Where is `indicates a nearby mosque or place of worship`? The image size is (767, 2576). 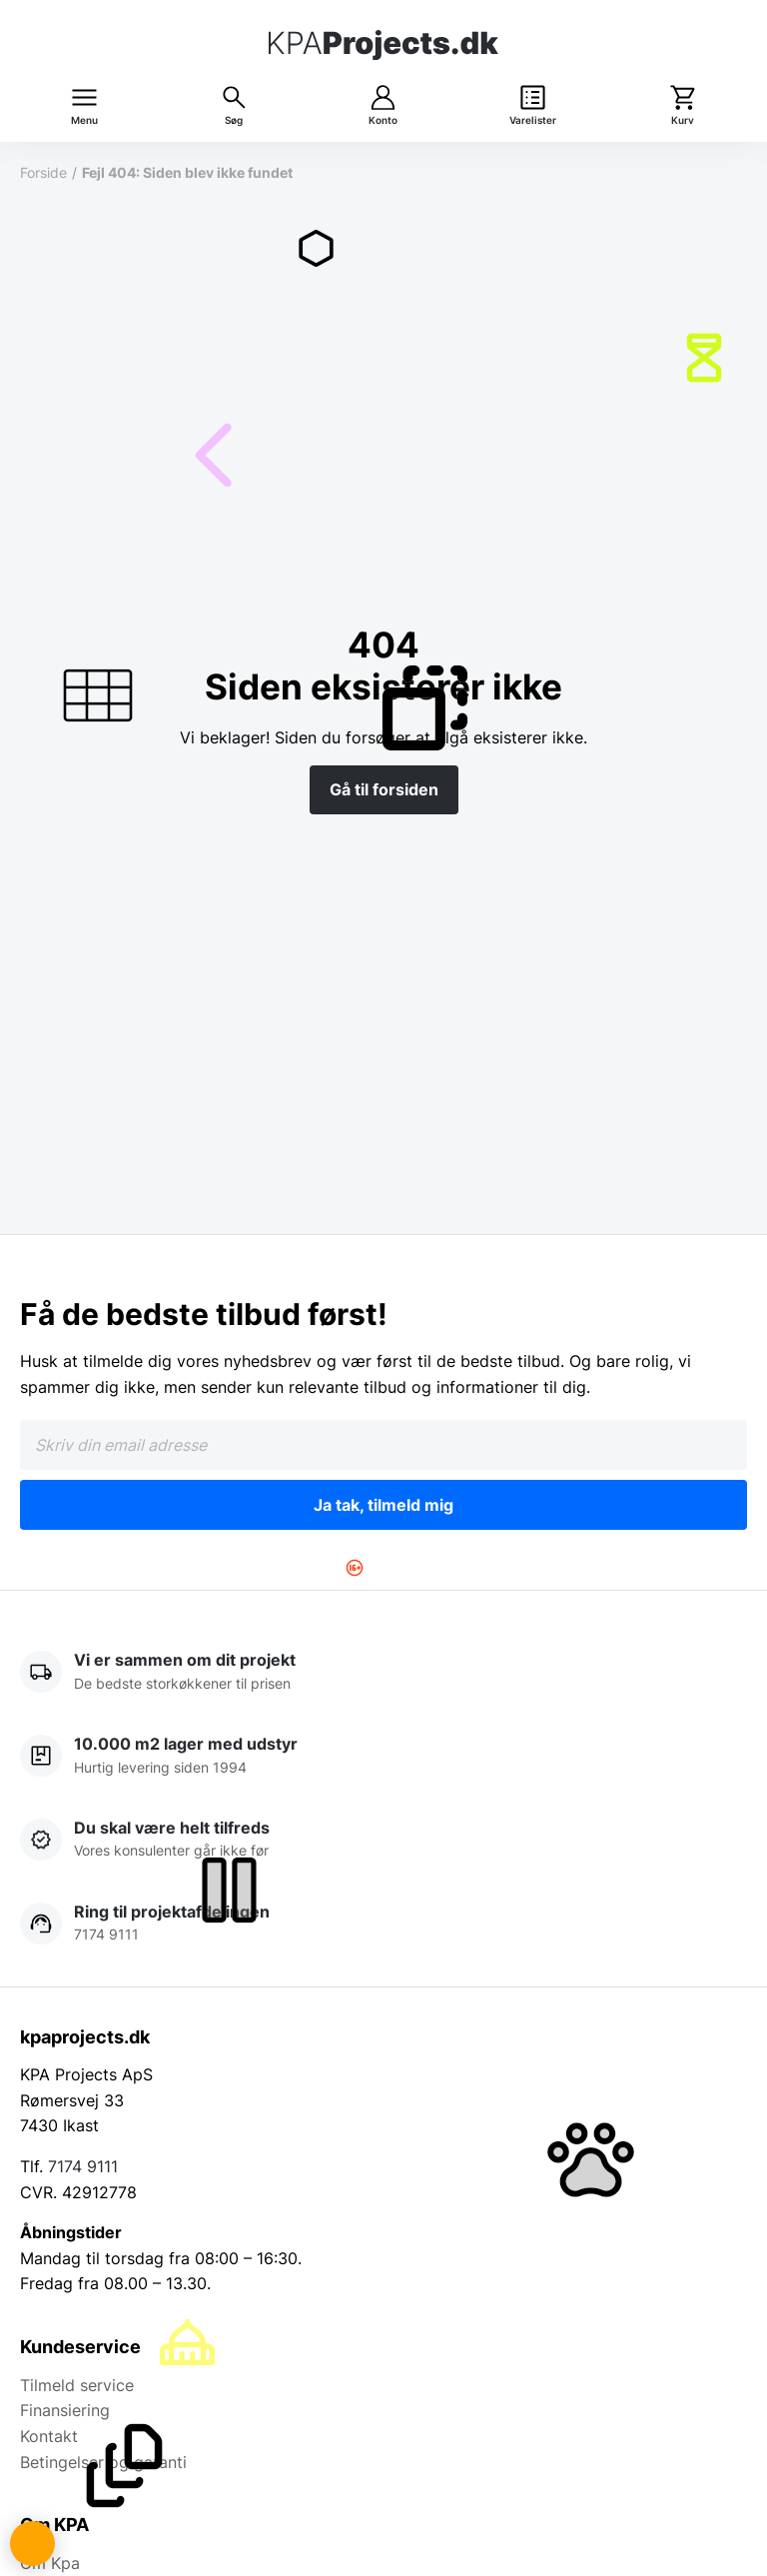 indicates a nearby mosque or place of worship is located at coordinates (187, 2344).